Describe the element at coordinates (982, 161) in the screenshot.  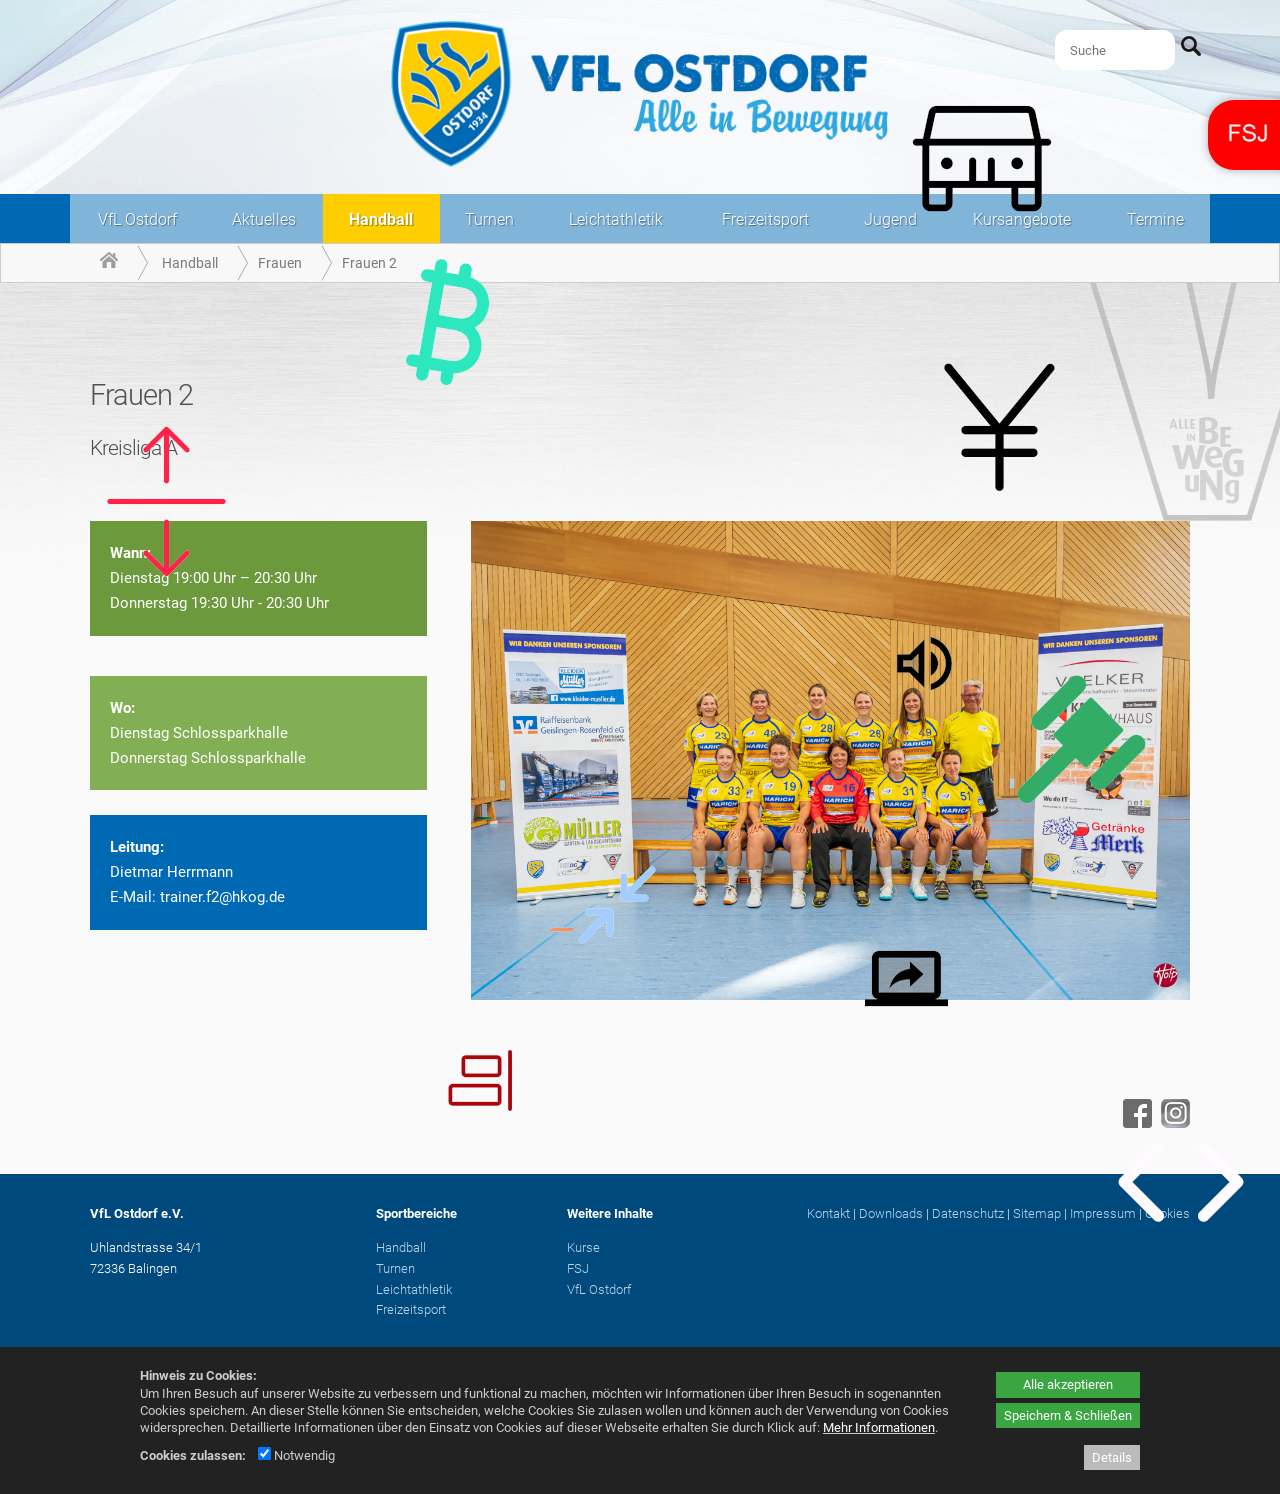
I see `select jeep or off-road vehicle type` at that location.